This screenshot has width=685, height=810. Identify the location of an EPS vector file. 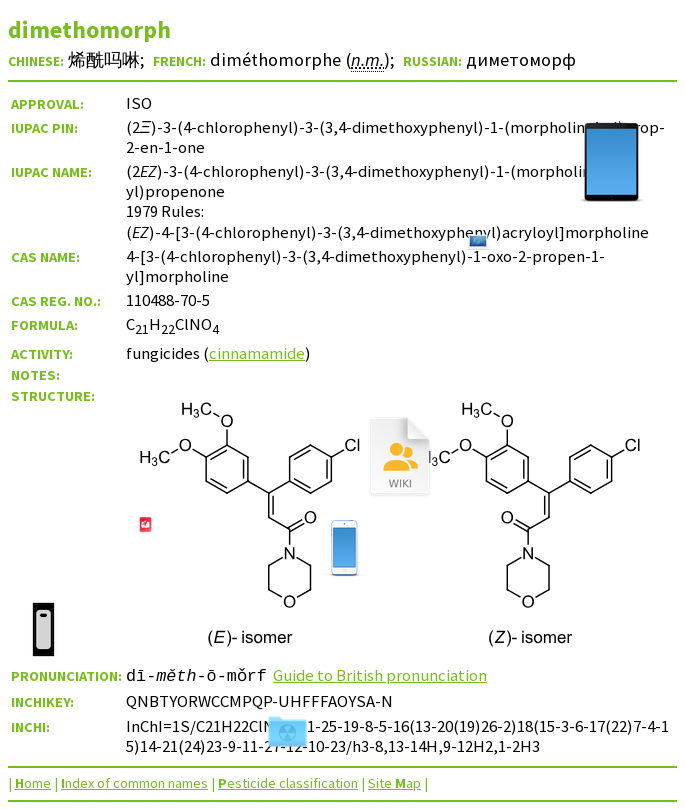
(145, 524).